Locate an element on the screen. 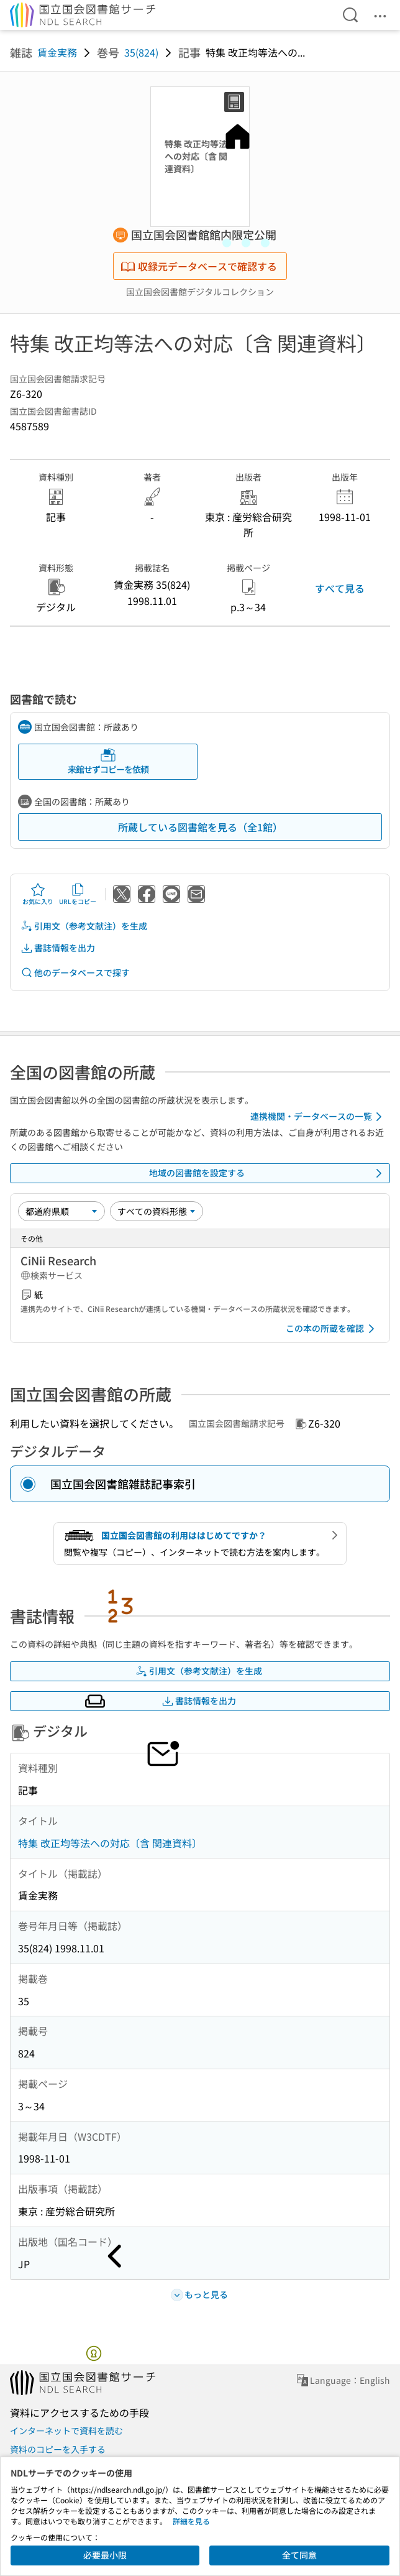 The height and width of the screenshot is (2576, 400). access more options or actions is located at coordinates (246, 244).